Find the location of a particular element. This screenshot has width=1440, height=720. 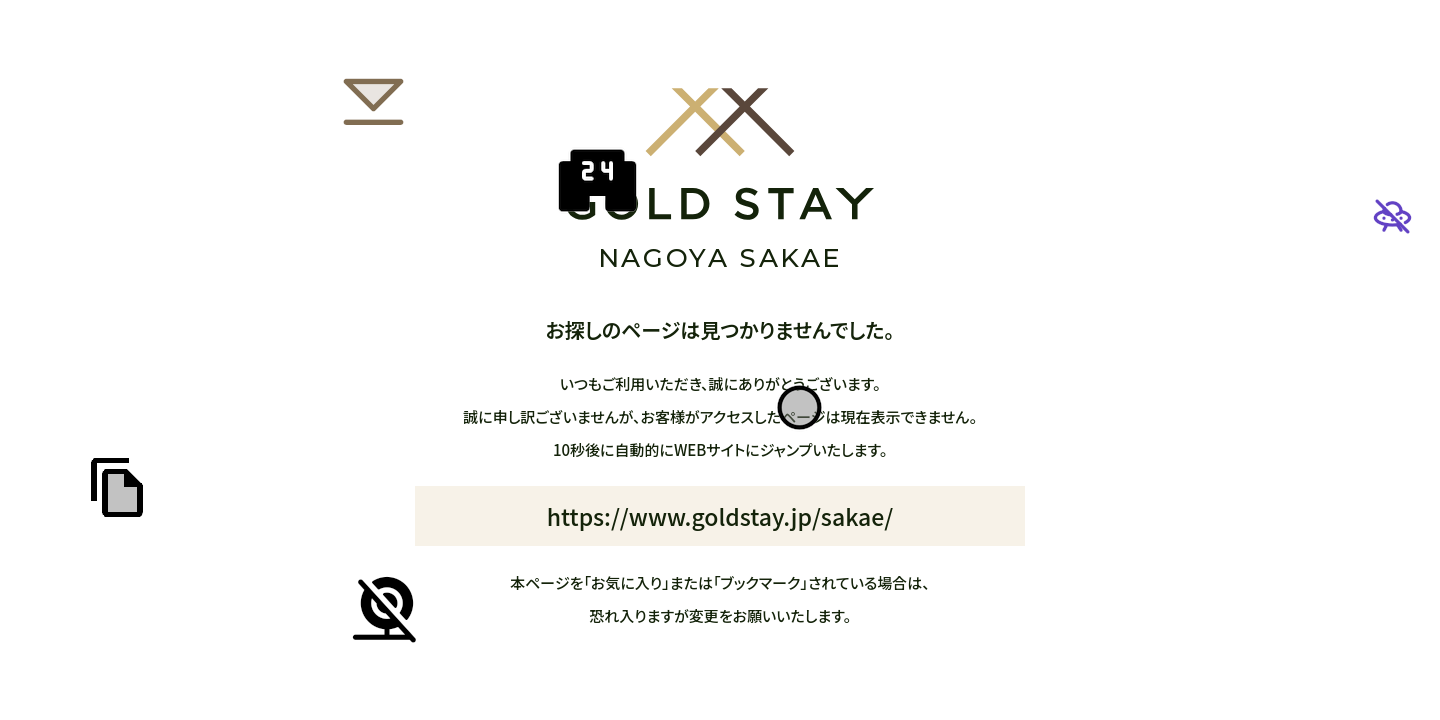

unselected radio button option is located at coordinates (799, 407).